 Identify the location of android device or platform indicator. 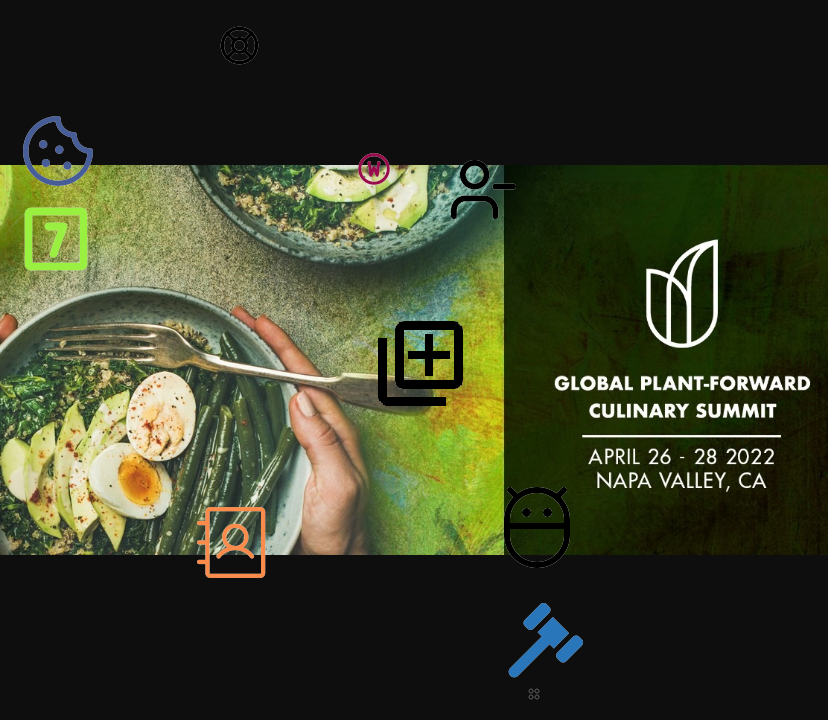
(537, 526).